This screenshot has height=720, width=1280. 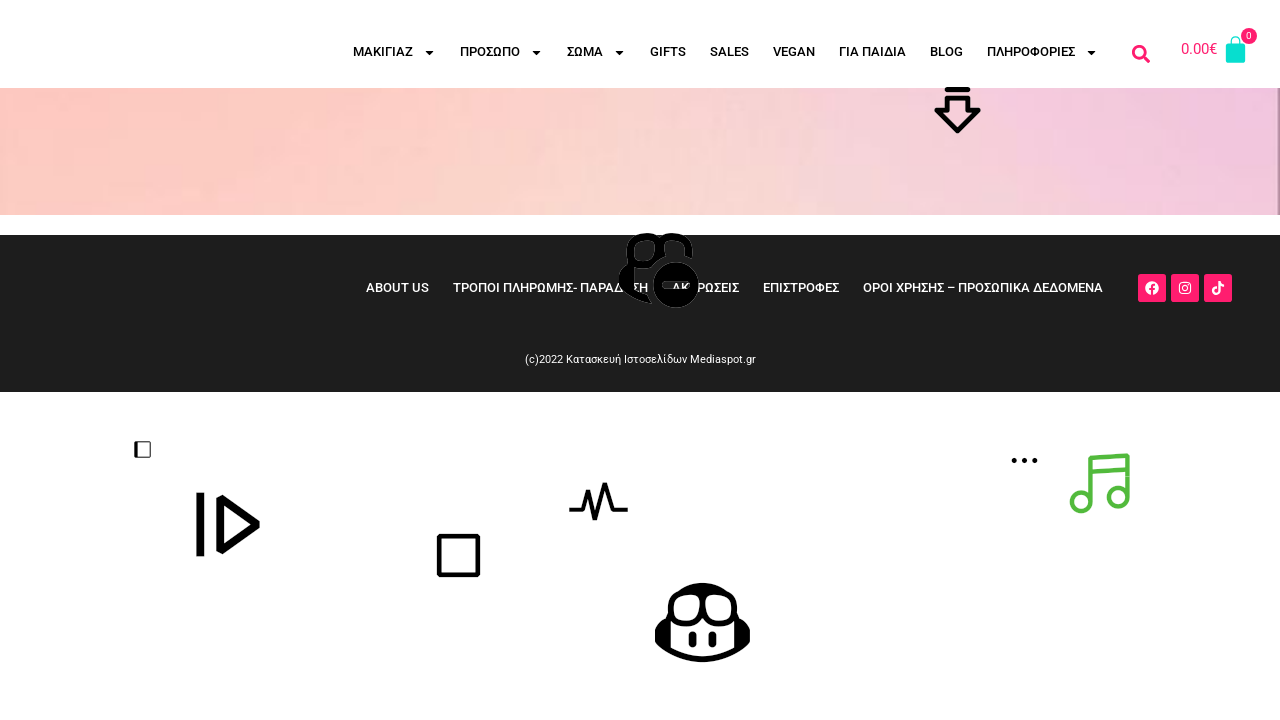 What do you see at coordinates (1102, 481) in the screenshot?
I see `access music files or audio content` at bounding box center [1102, 481].